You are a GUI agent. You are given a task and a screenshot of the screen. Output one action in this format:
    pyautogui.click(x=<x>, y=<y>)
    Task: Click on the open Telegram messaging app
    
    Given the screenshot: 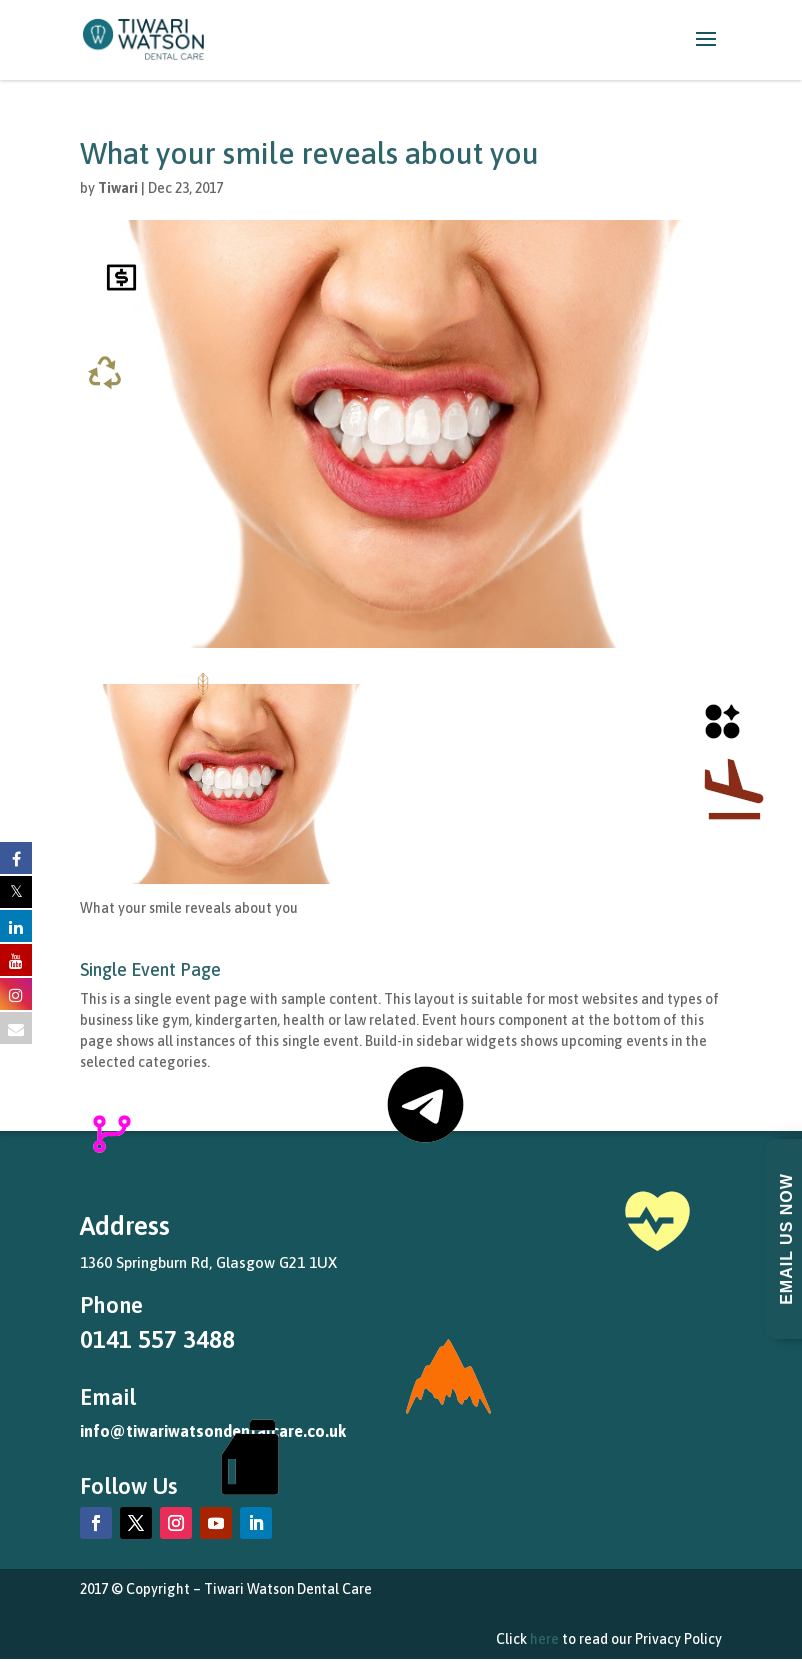 What is the action you would take?
    pyautogui.click(x=425, y=1104)
    